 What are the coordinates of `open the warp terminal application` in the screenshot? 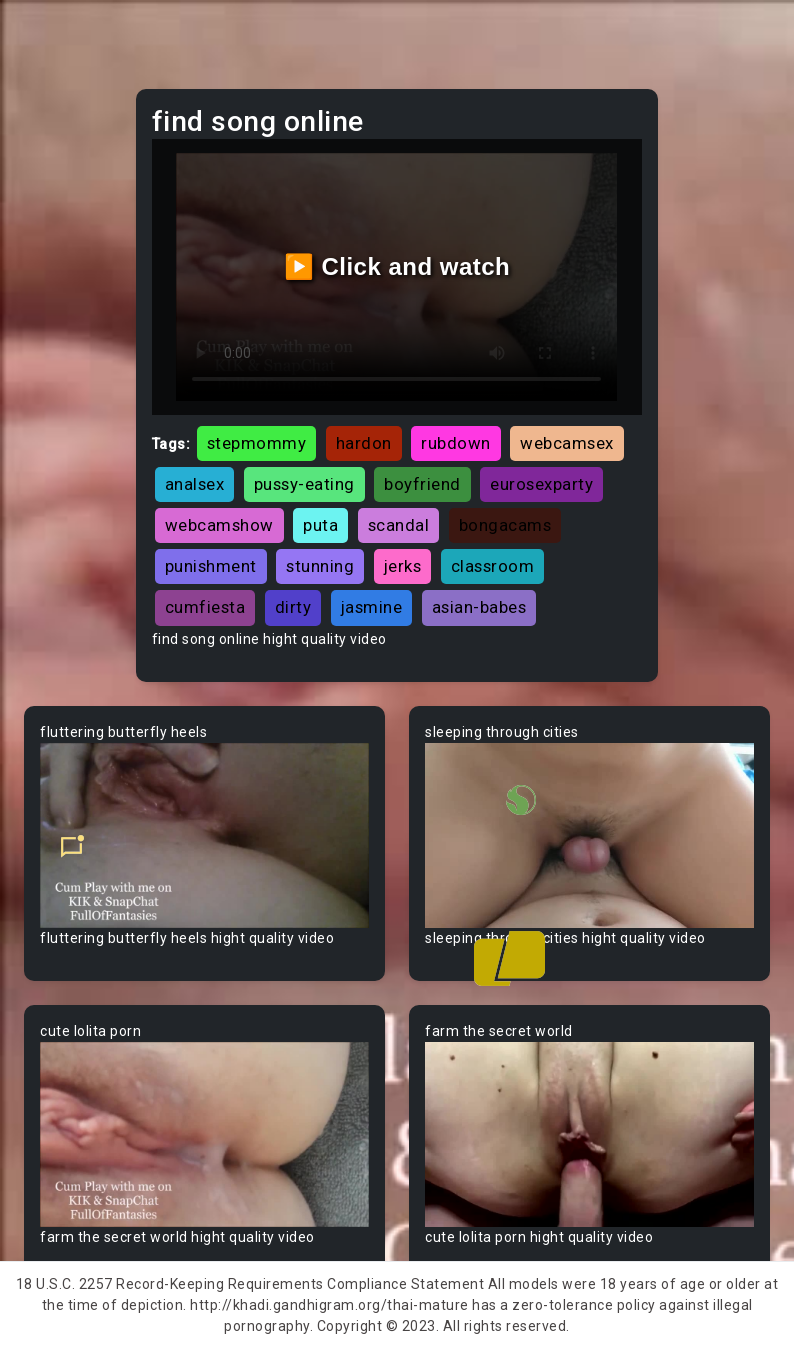 It's located at (509, 958).